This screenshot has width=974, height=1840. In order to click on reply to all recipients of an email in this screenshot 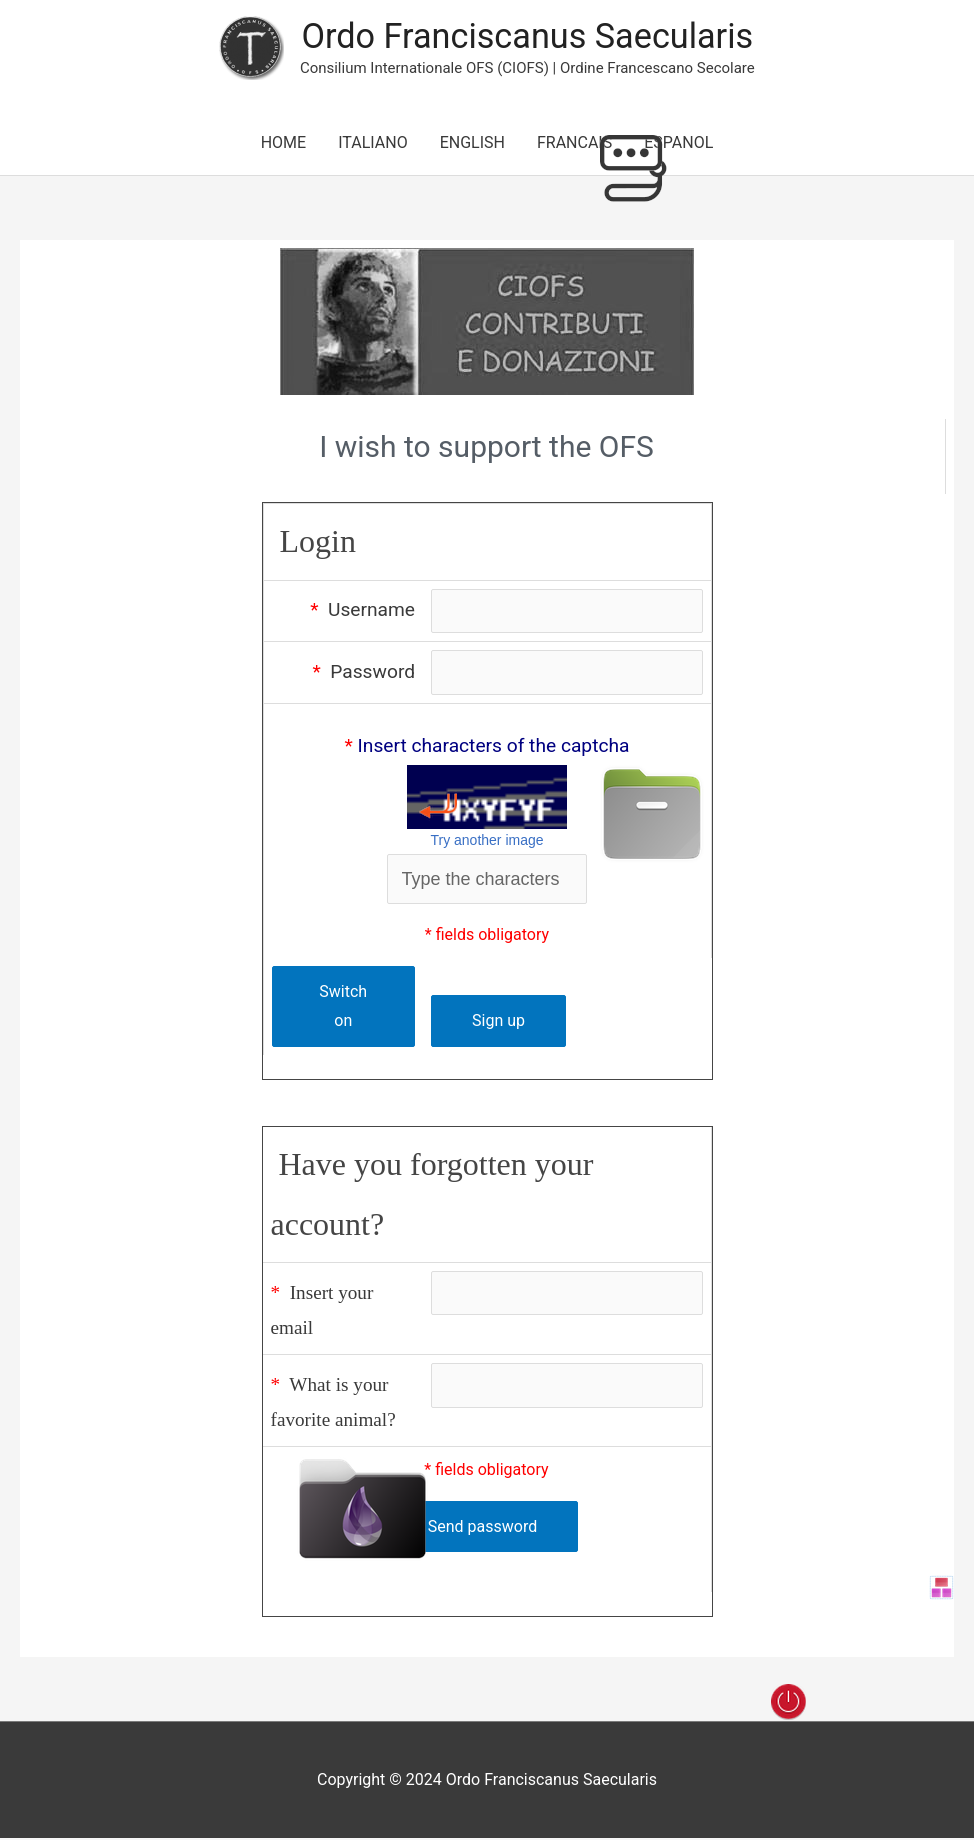, I will do `click(437, 803)`.